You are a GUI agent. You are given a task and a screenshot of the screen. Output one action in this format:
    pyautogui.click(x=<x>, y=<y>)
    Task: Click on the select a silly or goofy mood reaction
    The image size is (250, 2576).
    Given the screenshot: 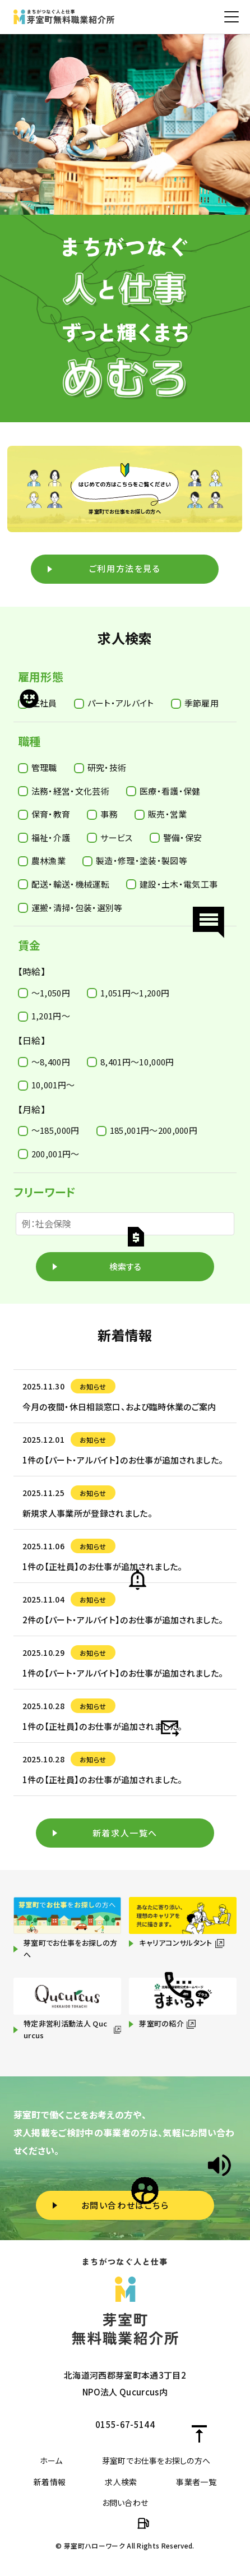 What is the action you would take?
    pyautogui.click(x=29, y=699)
    